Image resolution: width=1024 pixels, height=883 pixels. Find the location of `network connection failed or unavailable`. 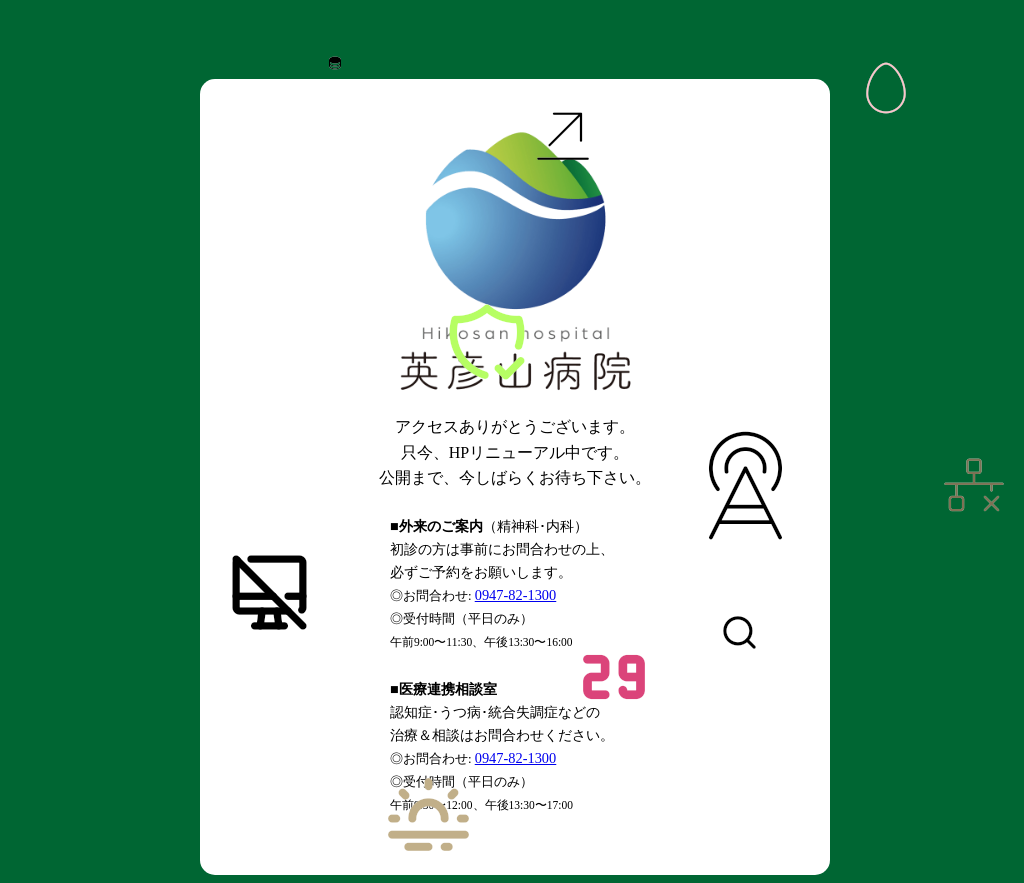

network connection failed or unavailable is located at coordinates (974, 486).